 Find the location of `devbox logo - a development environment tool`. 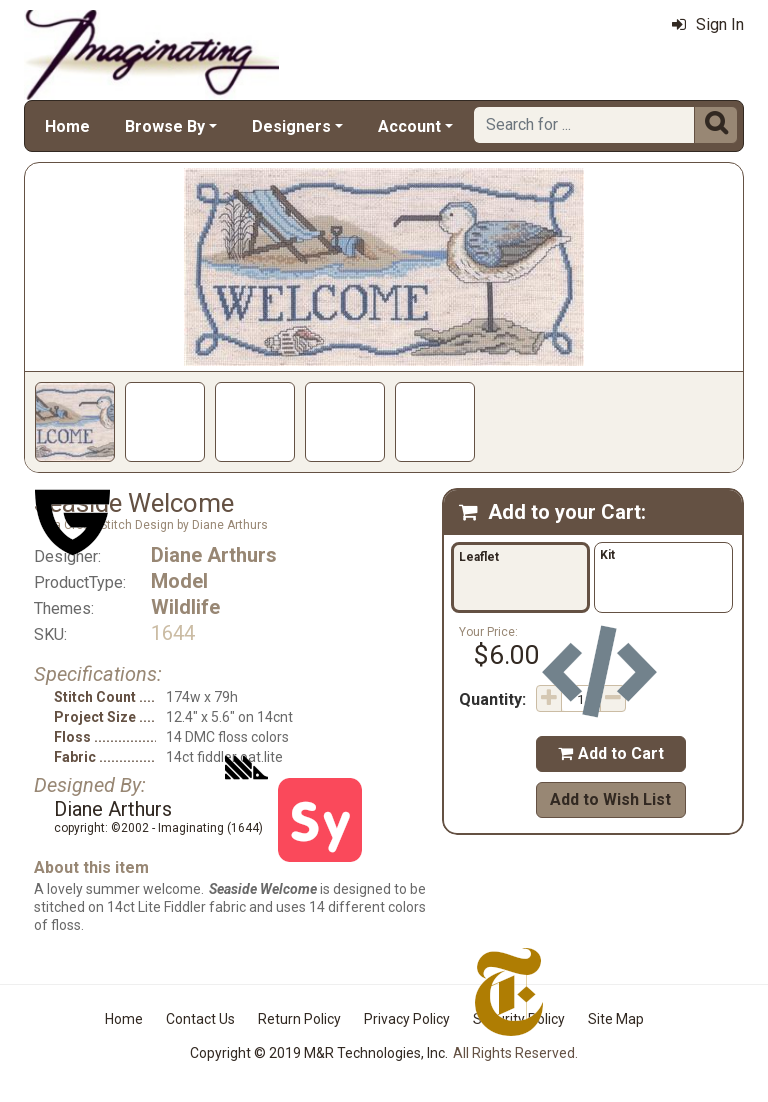

devbox logo - a development environment tool is located at coordinates (599, 671).